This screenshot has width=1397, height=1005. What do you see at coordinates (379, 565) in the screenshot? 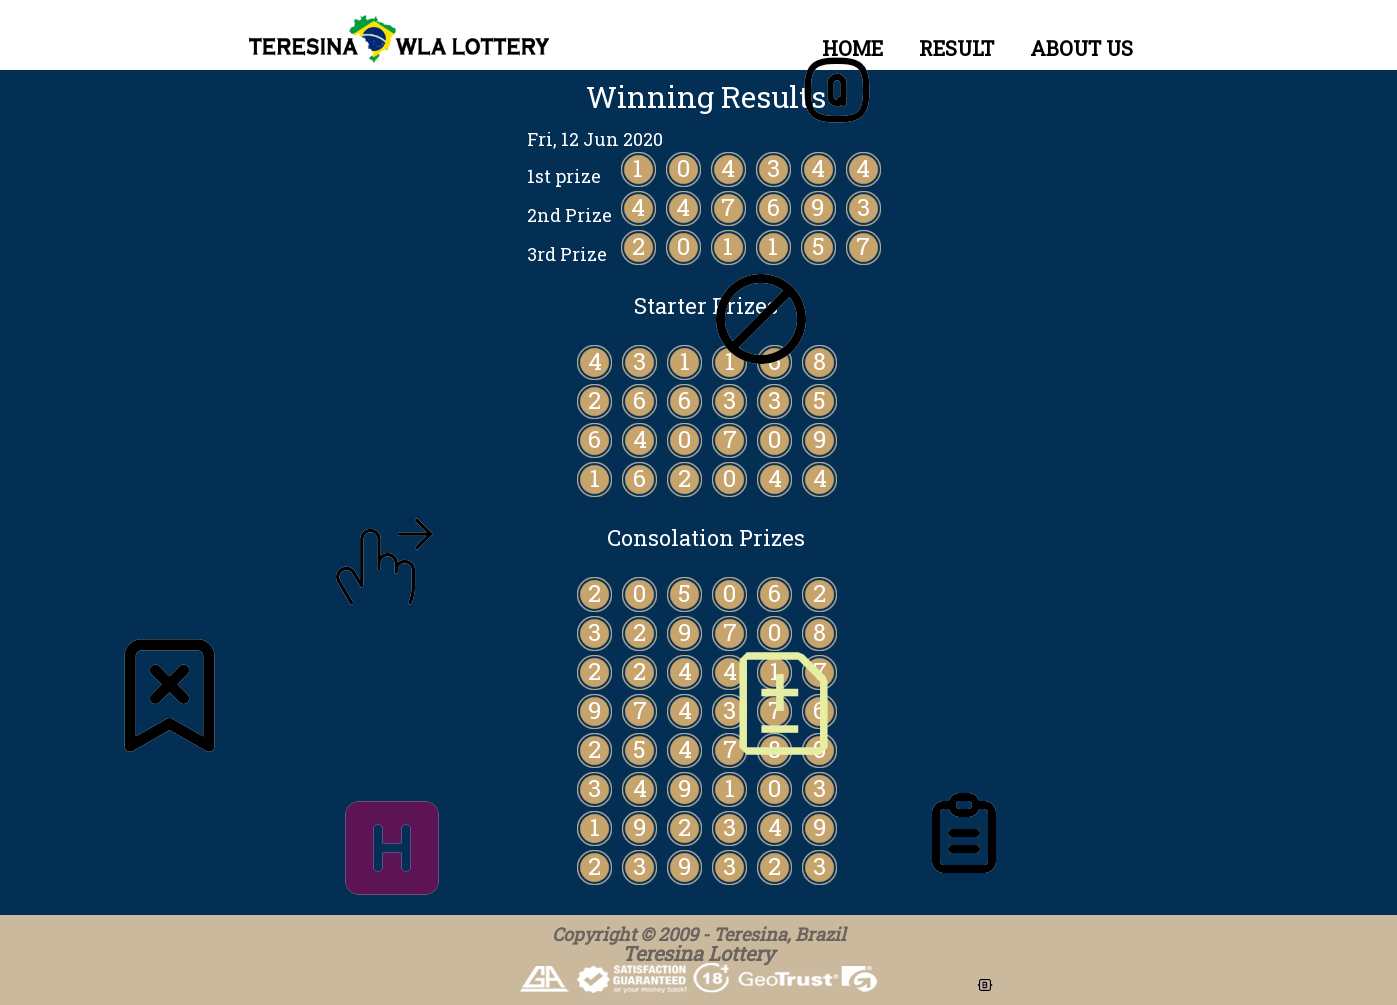
I see `swipe right to continue or proceed` at bounding box center [379, 565].